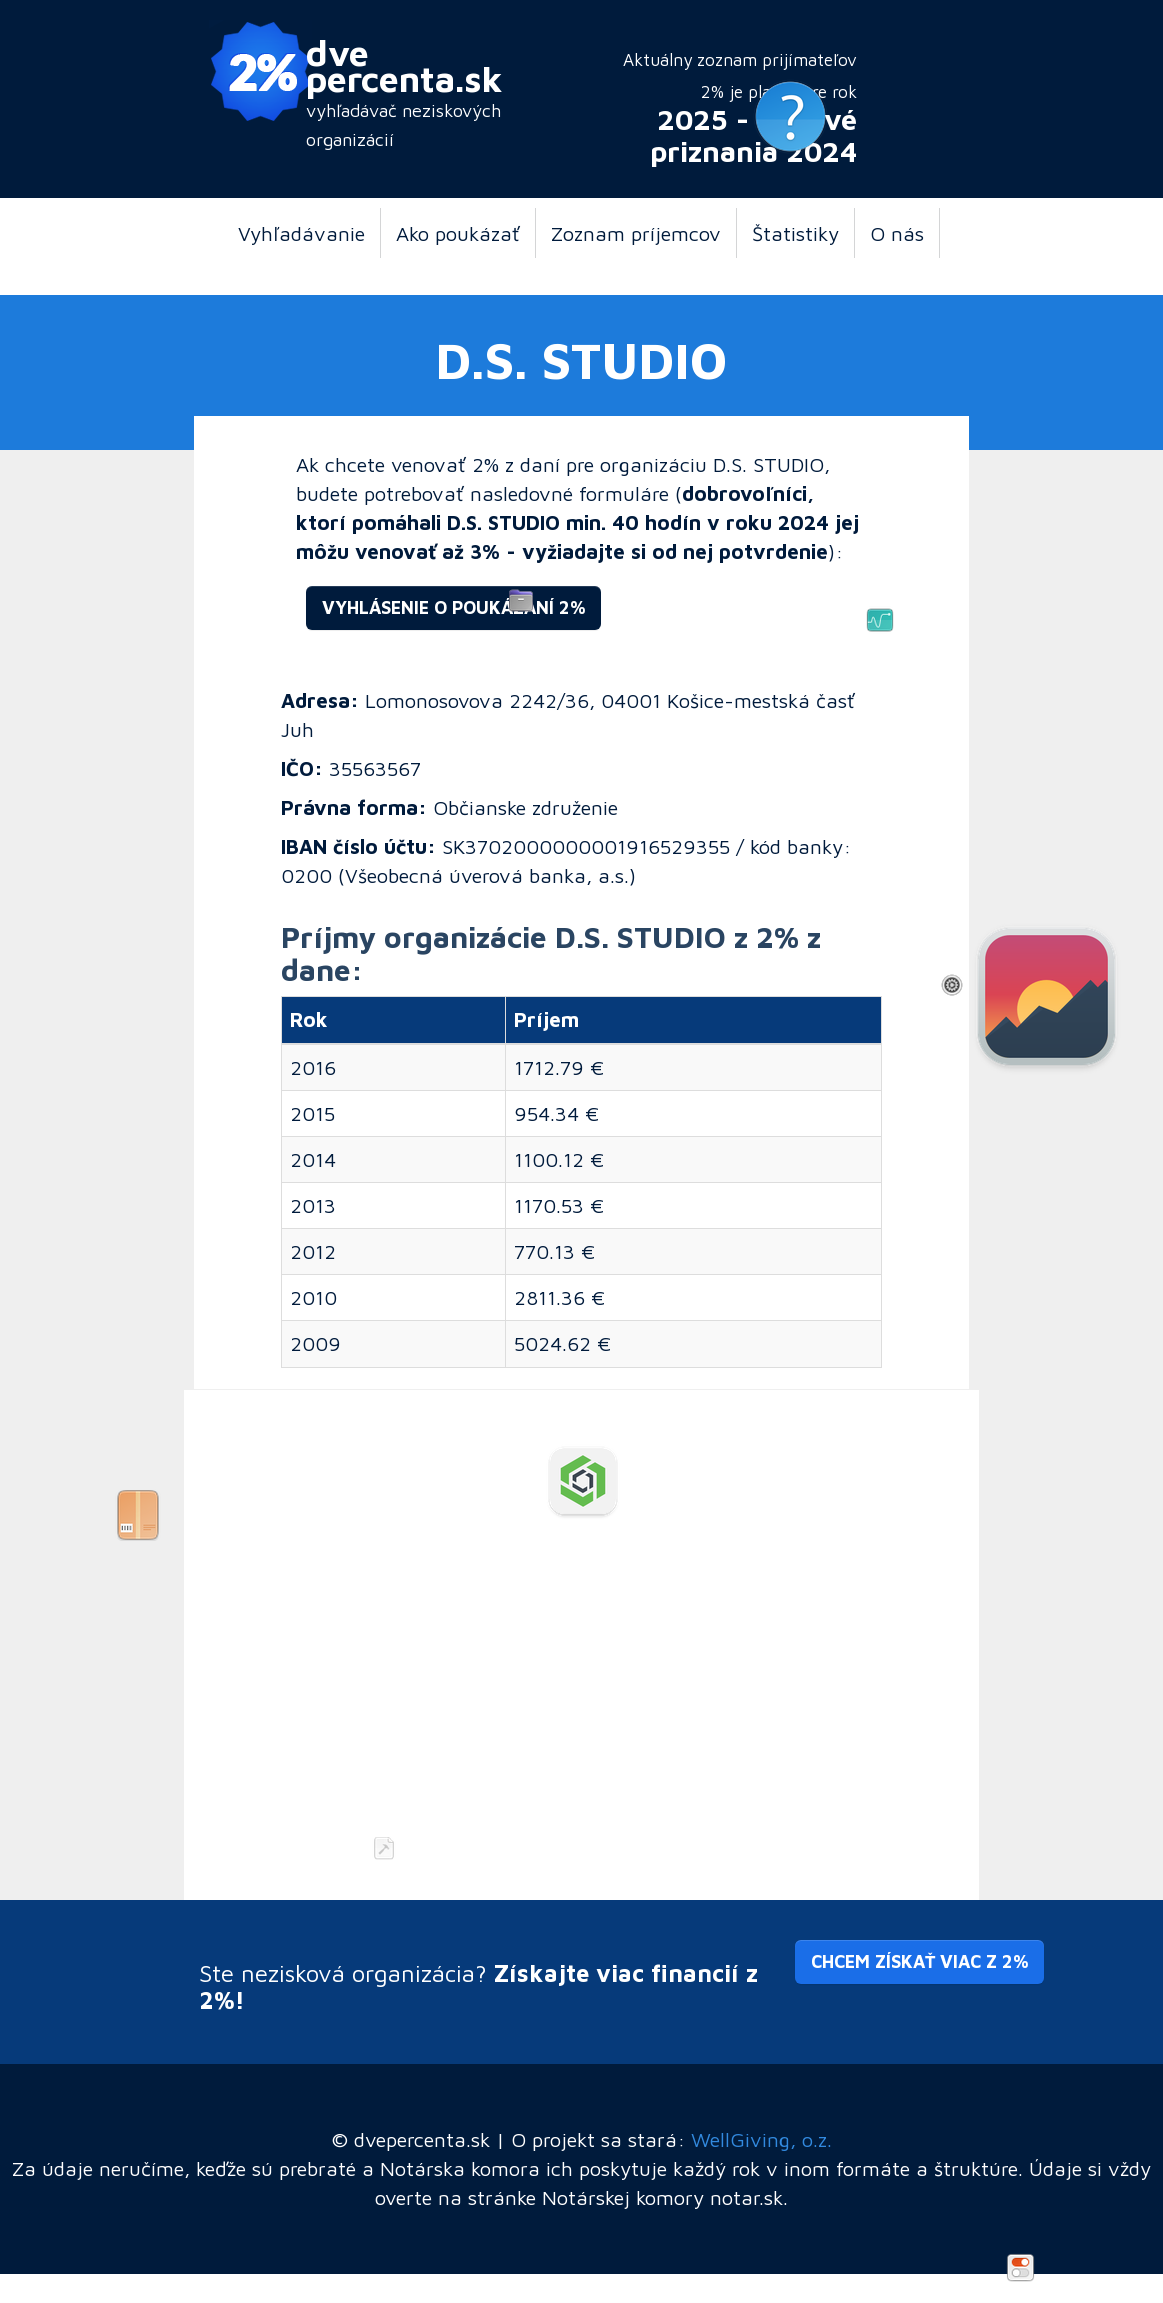  Describe the element at coordinates (521, 600) in the screenshot. I see `open the file manager application` at that location.